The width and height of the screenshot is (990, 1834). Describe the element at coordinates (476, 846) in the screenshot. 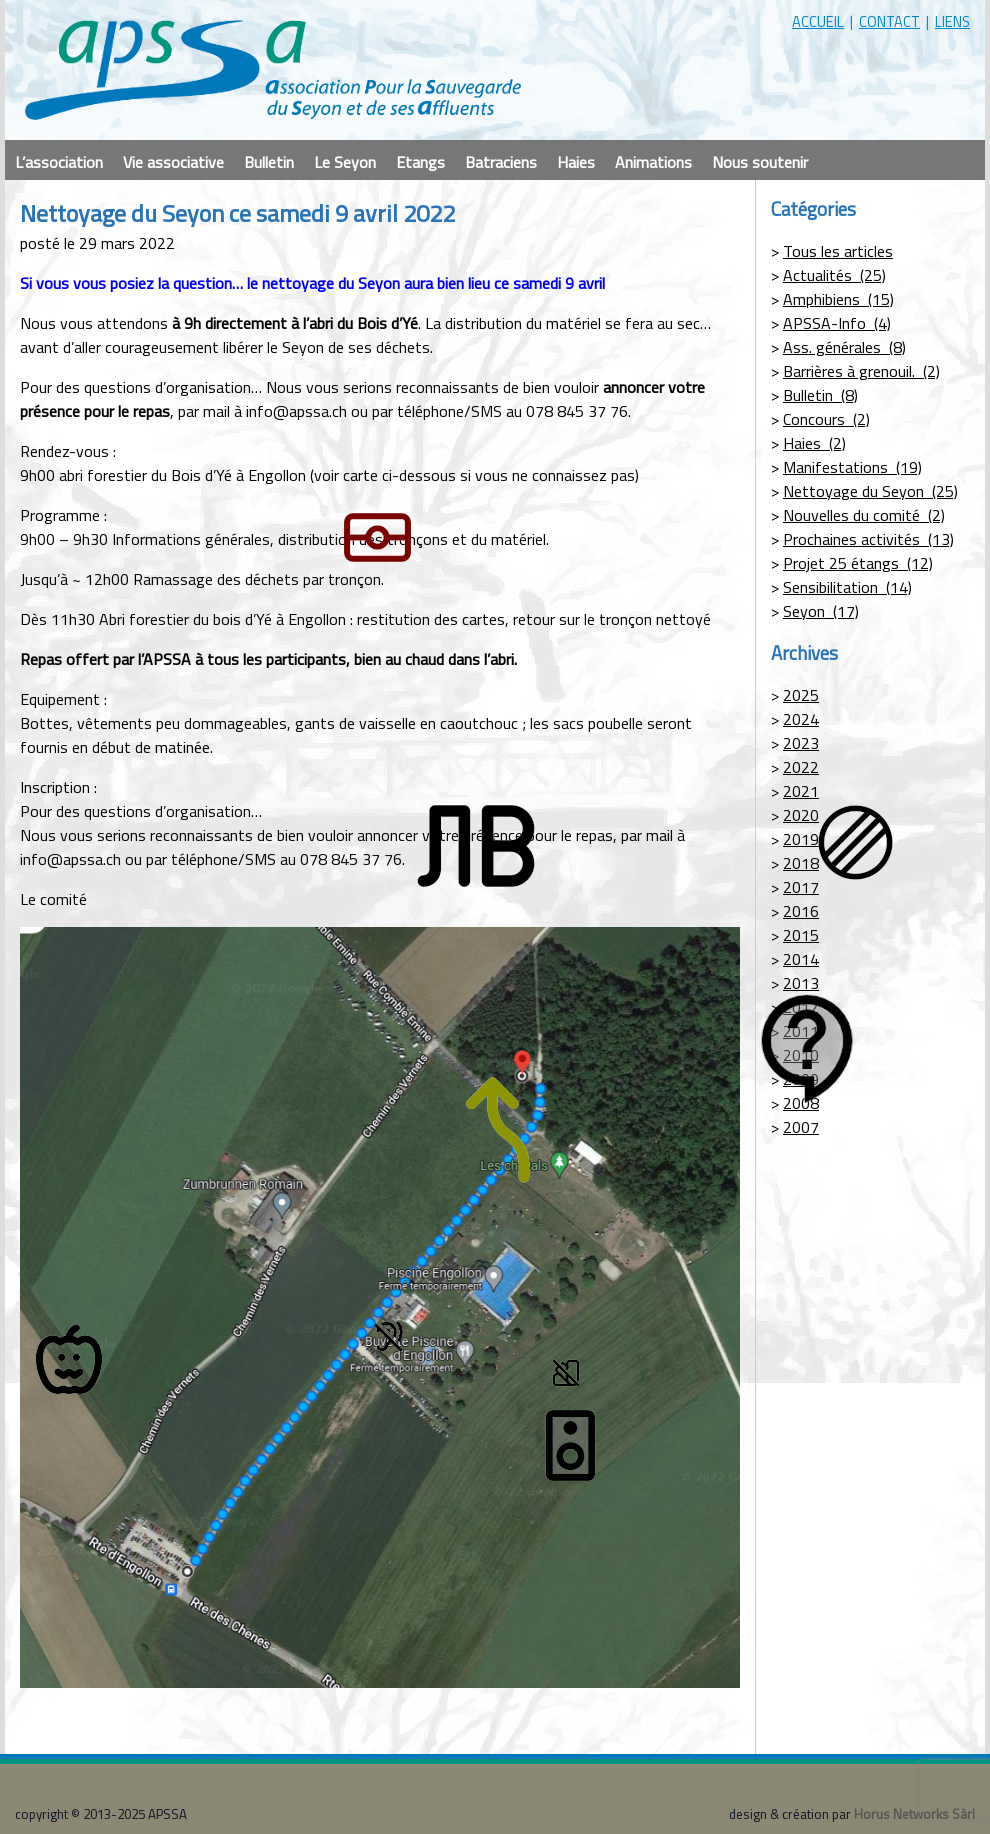

I see `indicates Kyrgyzstani som currency` at that location.